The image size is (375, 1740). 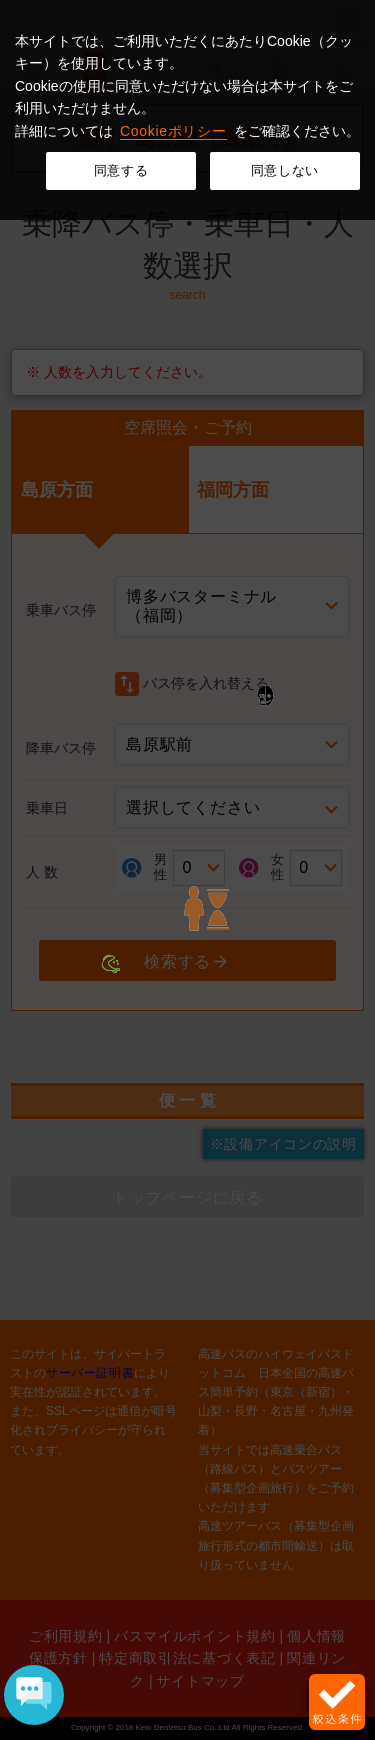 What do you see at coordinates (206, 908) in the screenshot?
I see `view player's time spent in game` at bounding box center [206, 908].